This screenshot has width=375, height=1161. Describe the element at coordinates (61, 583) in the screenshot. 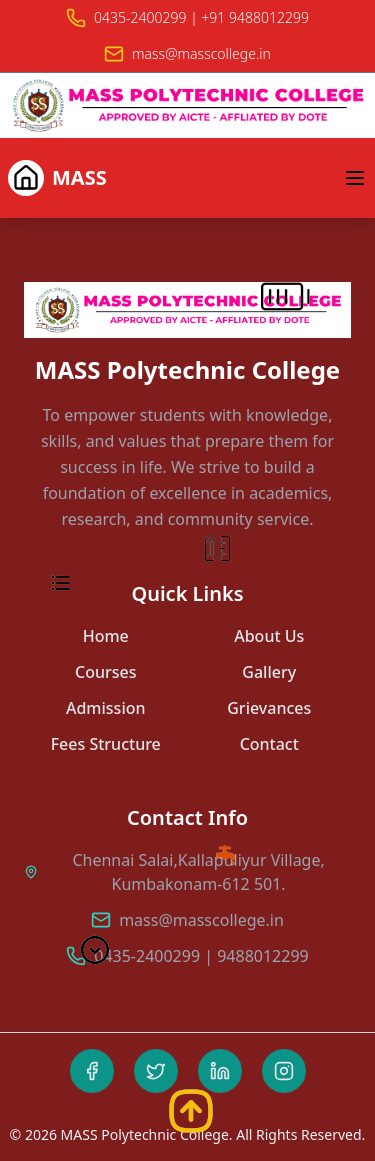

I see `switch to list view` at that location.